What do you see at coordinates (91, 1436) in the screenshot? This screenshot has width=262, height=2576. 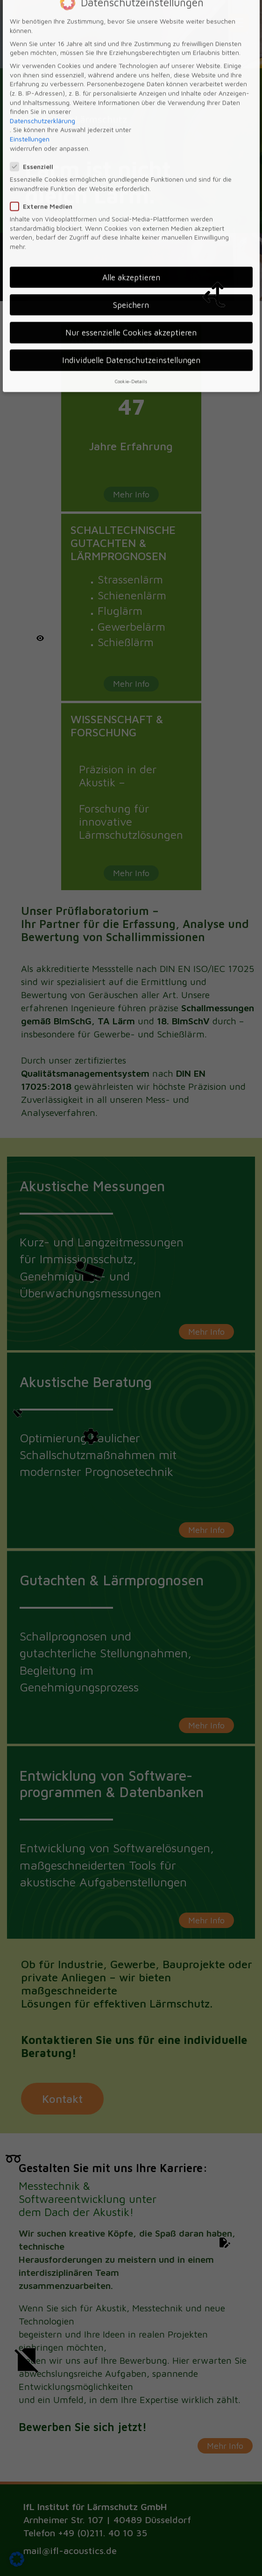 I see `open settings menu` at bounding box center [91, 1436].